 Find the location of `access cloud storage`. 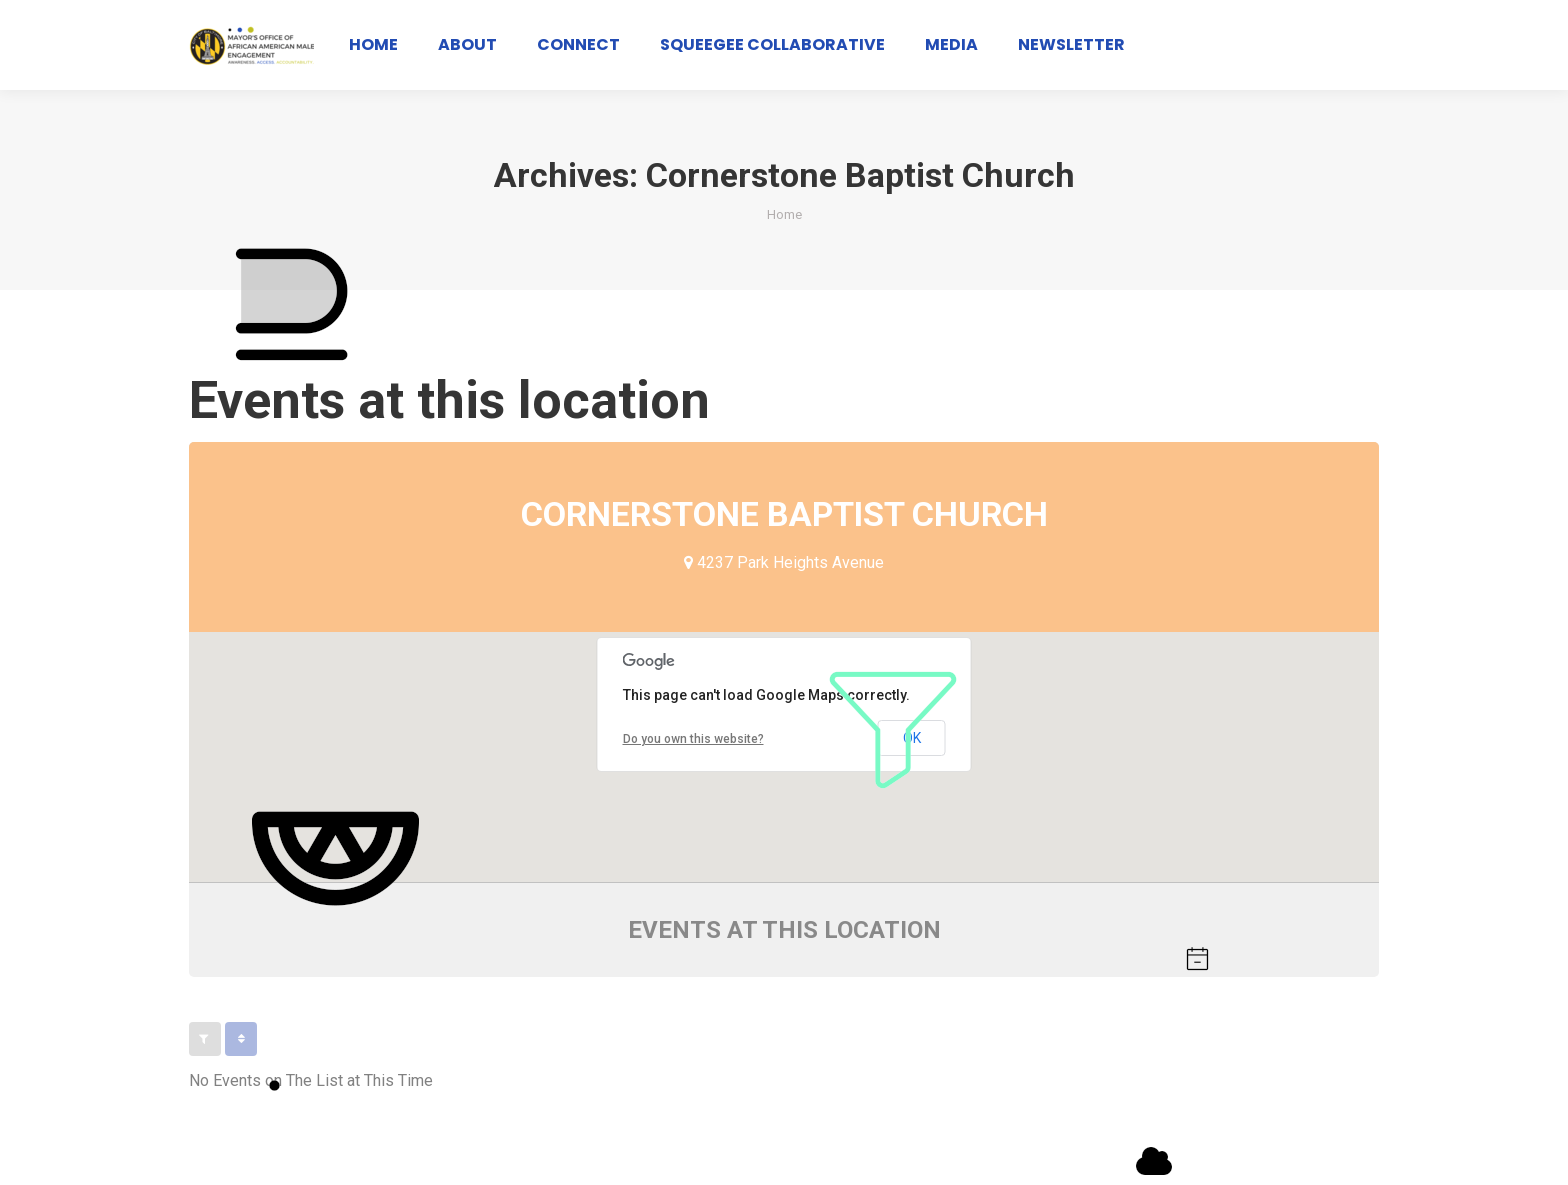

access cloud storage is located at coordinates (1154, 1161).